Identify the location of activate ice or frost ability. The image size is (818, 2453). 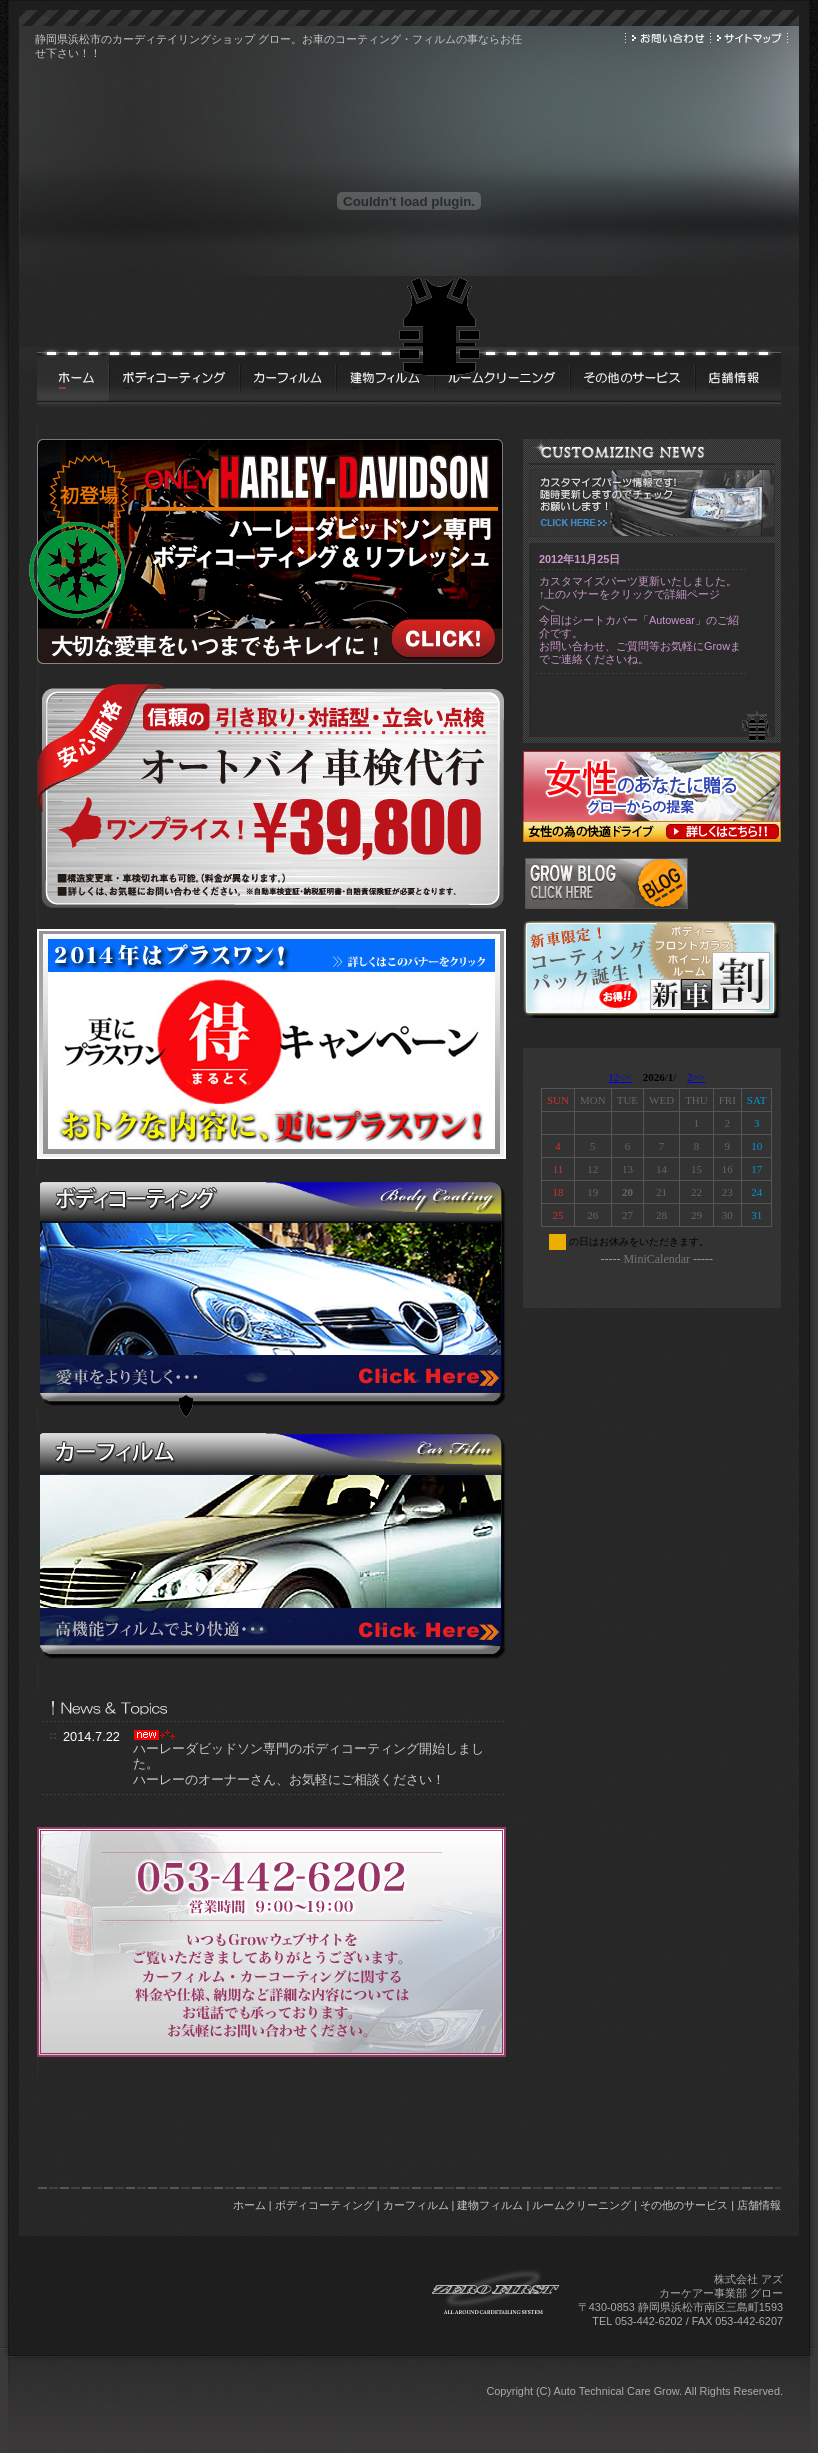
(77, 570).